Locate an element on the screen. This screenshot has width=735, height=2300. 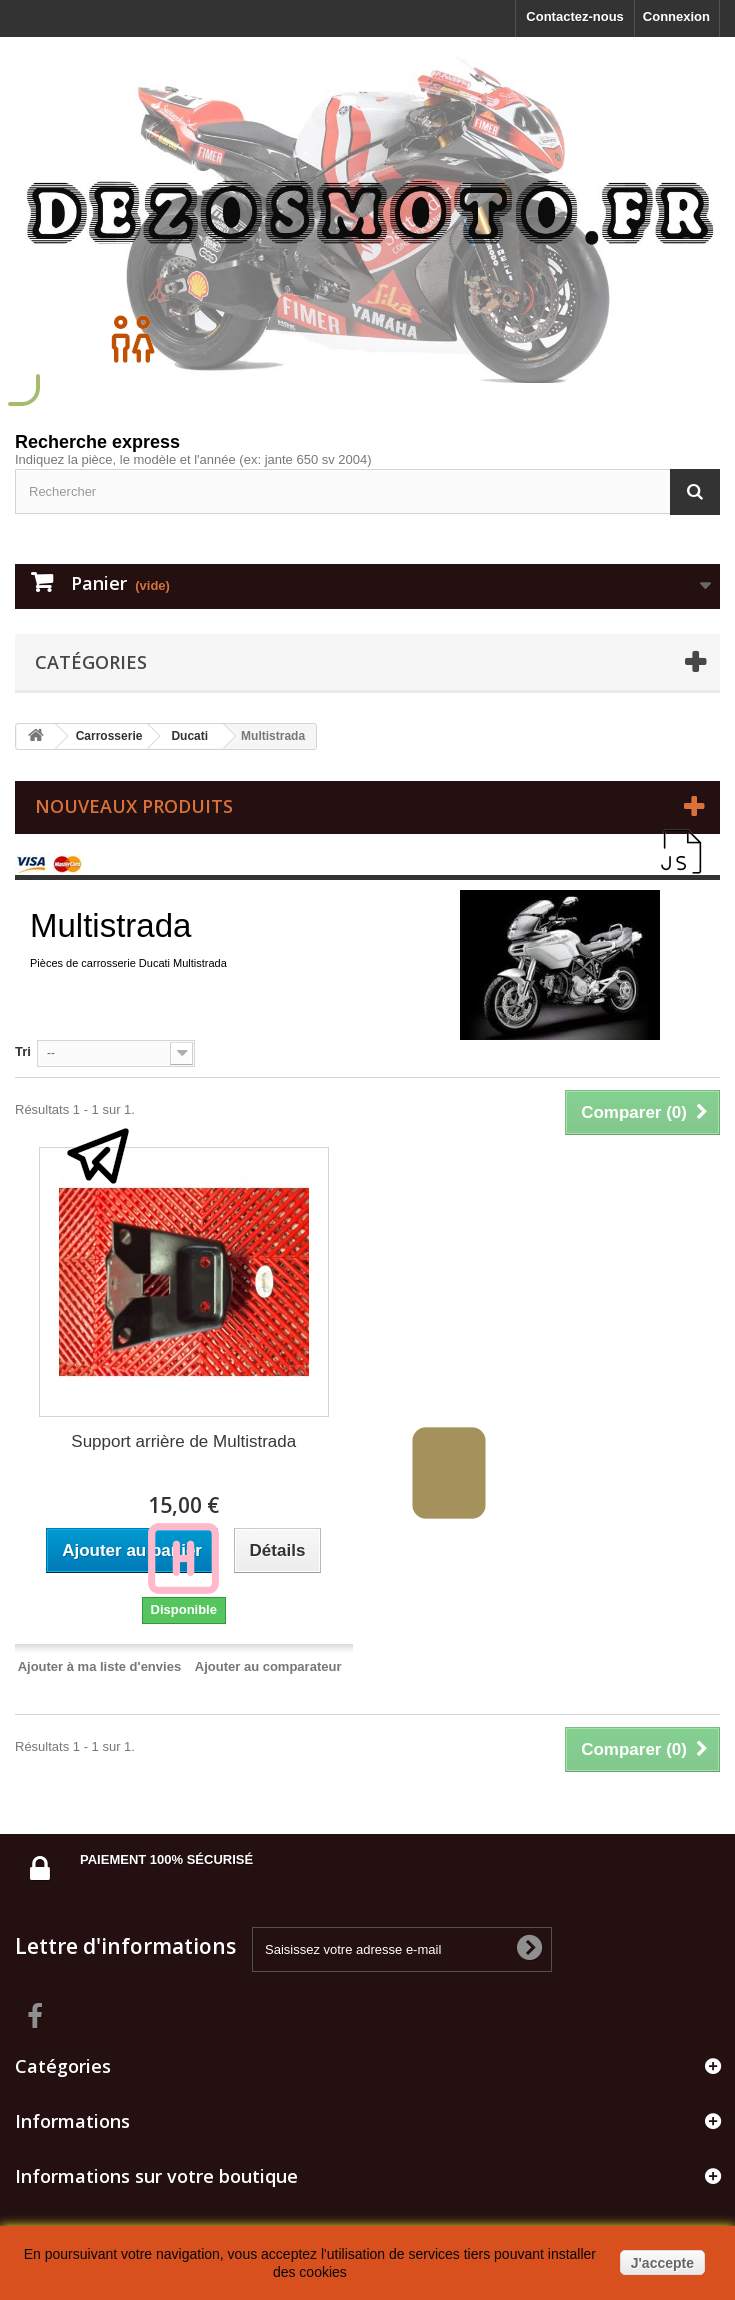
adjust bottom-right corner radius is located at coordinates (24, 390).